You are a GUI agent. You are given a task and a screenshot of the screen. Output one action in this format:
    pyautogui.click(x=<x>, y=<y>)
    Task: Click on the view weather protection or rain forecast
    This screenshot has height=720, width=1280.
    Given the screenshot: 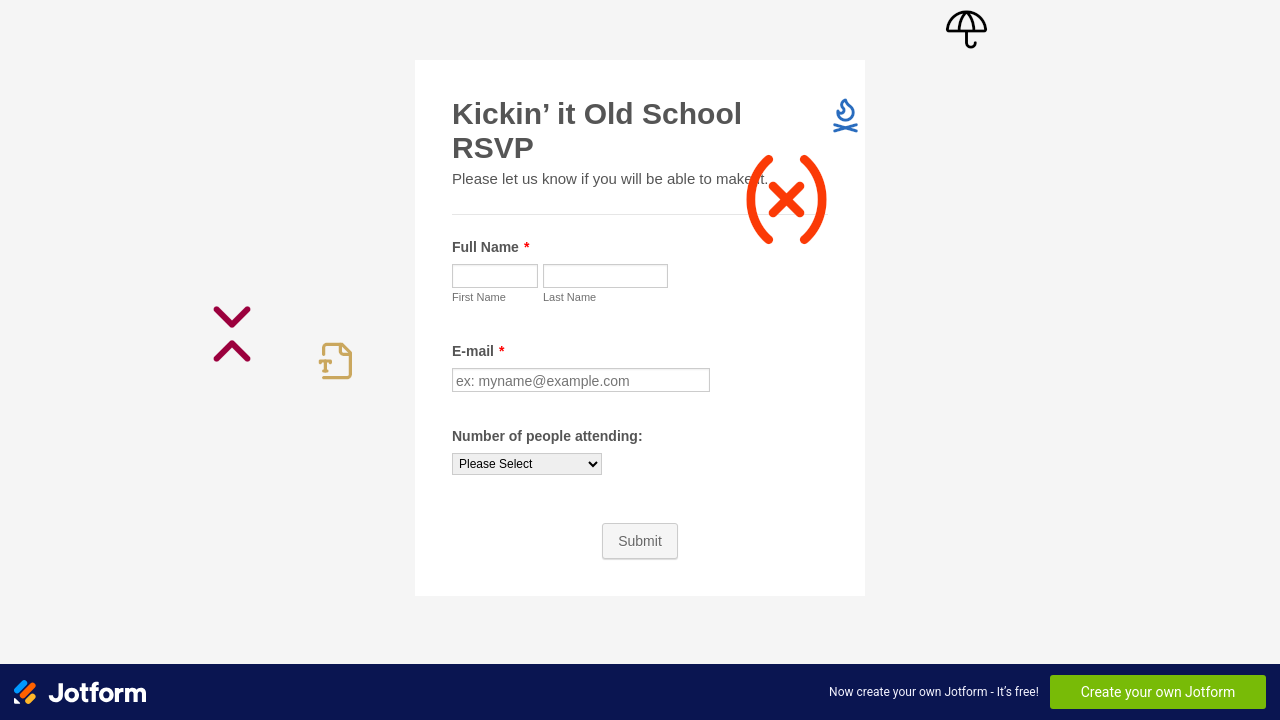 What is the action you would take?
    pyautogui.click(x=966, y=29)
    